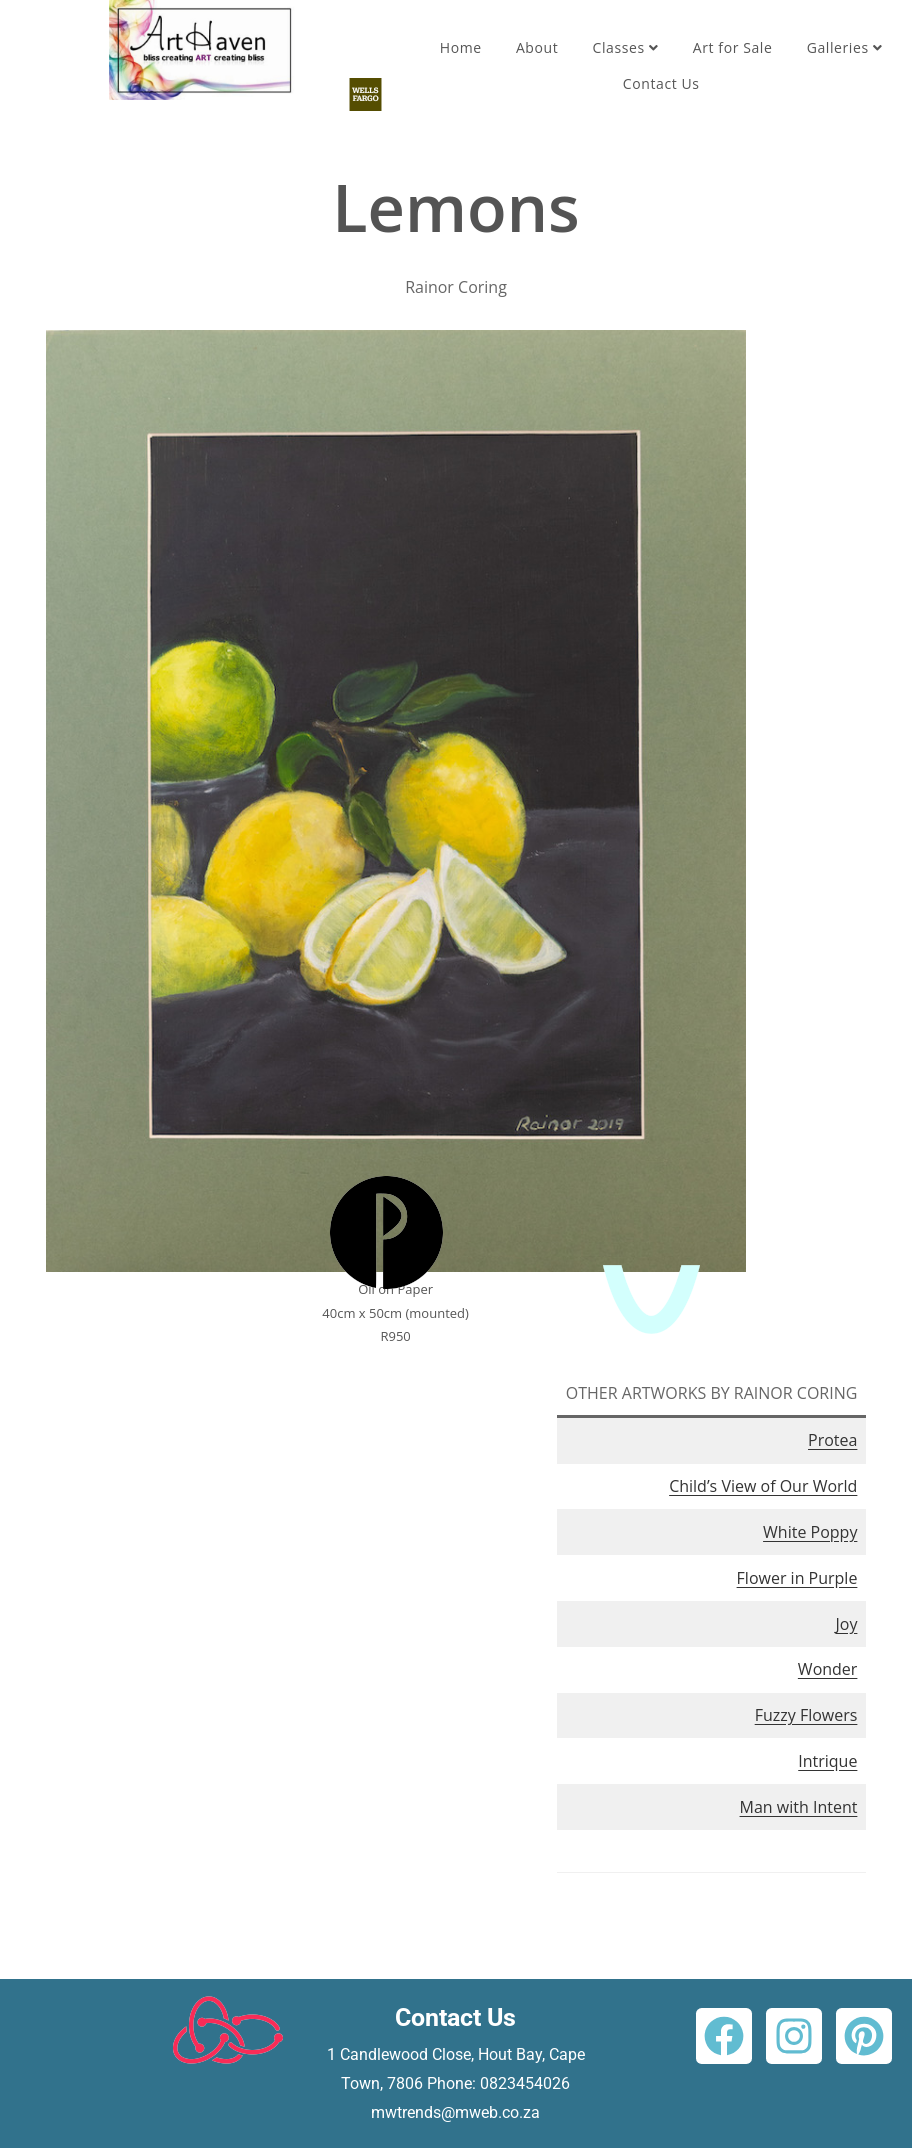 The height and width of the screenshot is (2148, 912). What do you see at coordinates (651, 1299) in the screenshot?
I see `visit the voelkner website or store` at bounding box center [651, 1299].